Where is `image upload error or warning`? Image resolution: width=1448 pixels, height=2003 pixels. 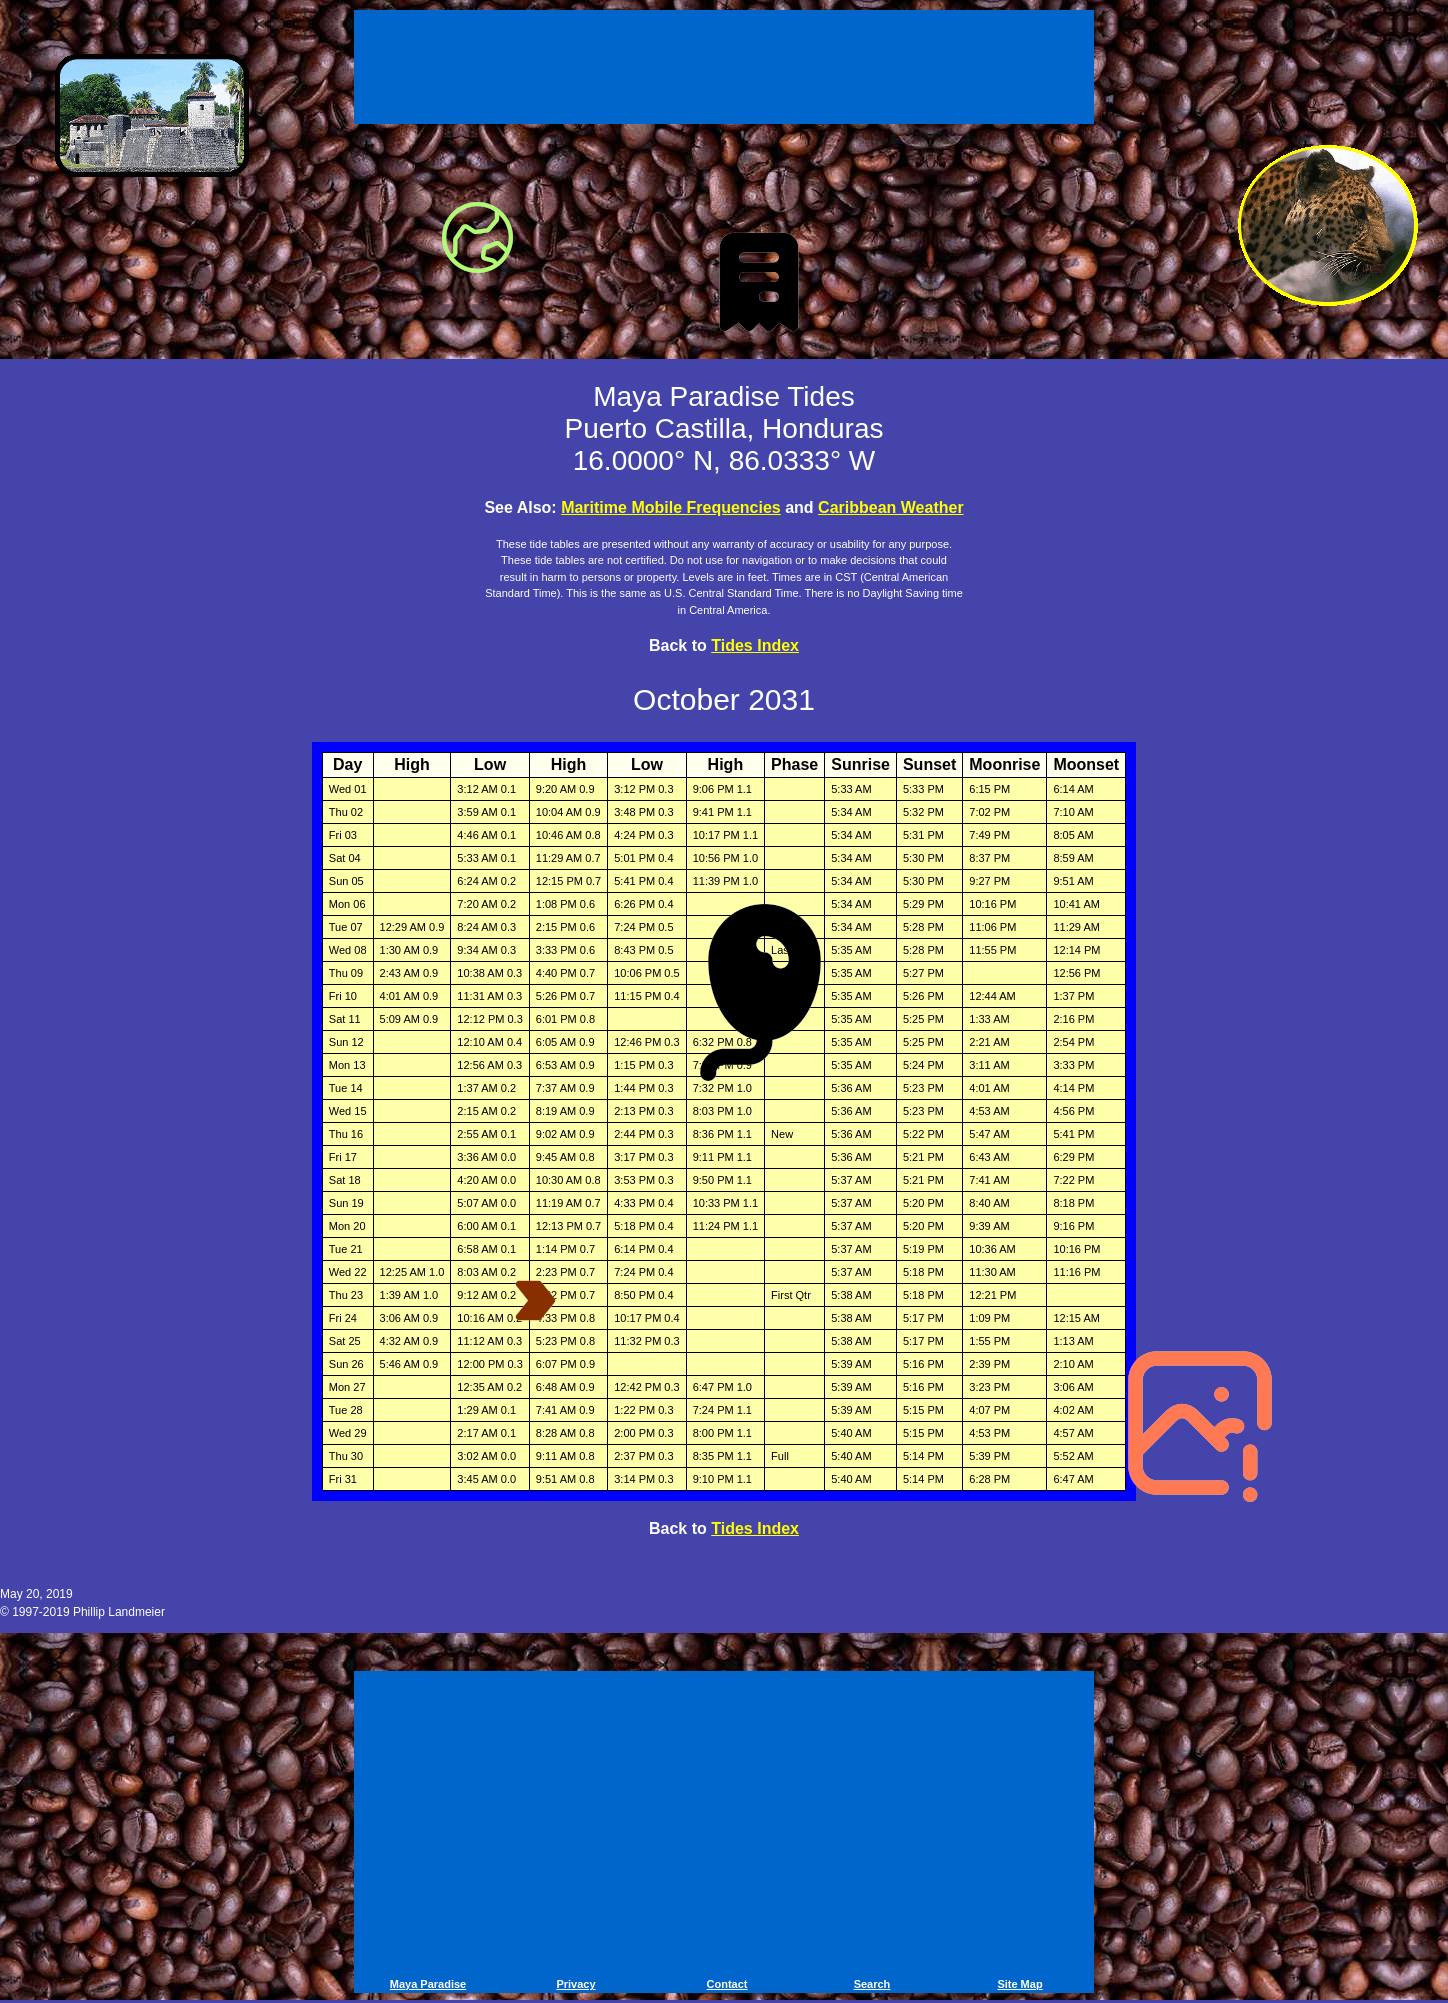
image upload error or warning is located at coordinates (1200, 1423).